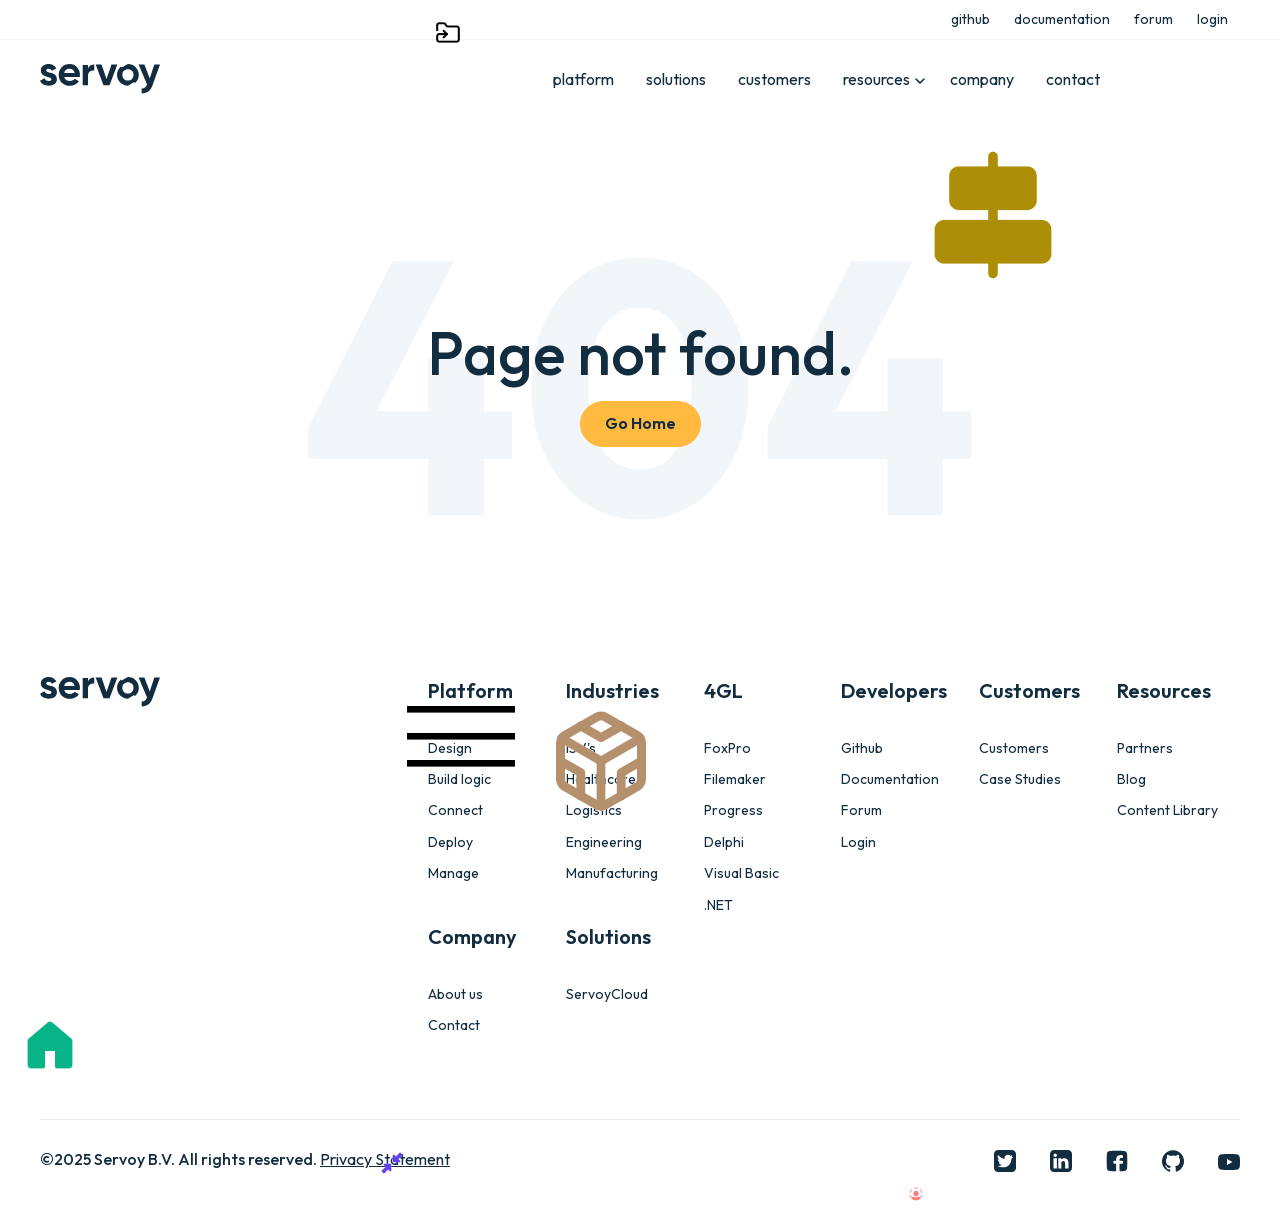  Describe the element at coordinates (993, 215) in the screenshot. I see `align objects to horizontal center` at that location.